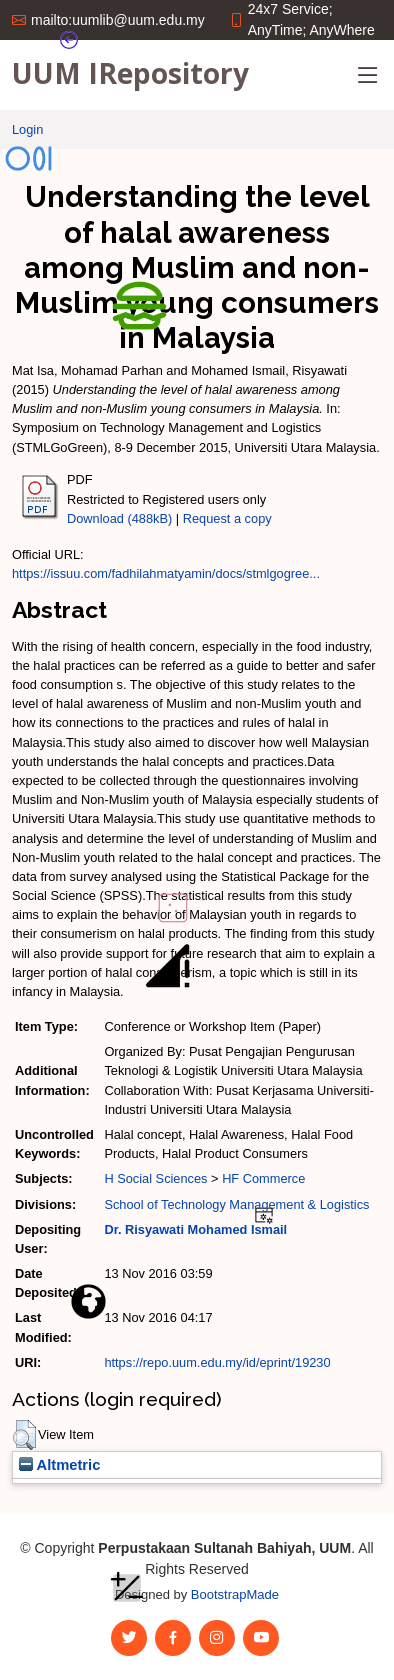  What do you see at coordinates (264, 1215) in the screenshot?
I see `view server processes and configurations` at bounding box center [264, 1215].